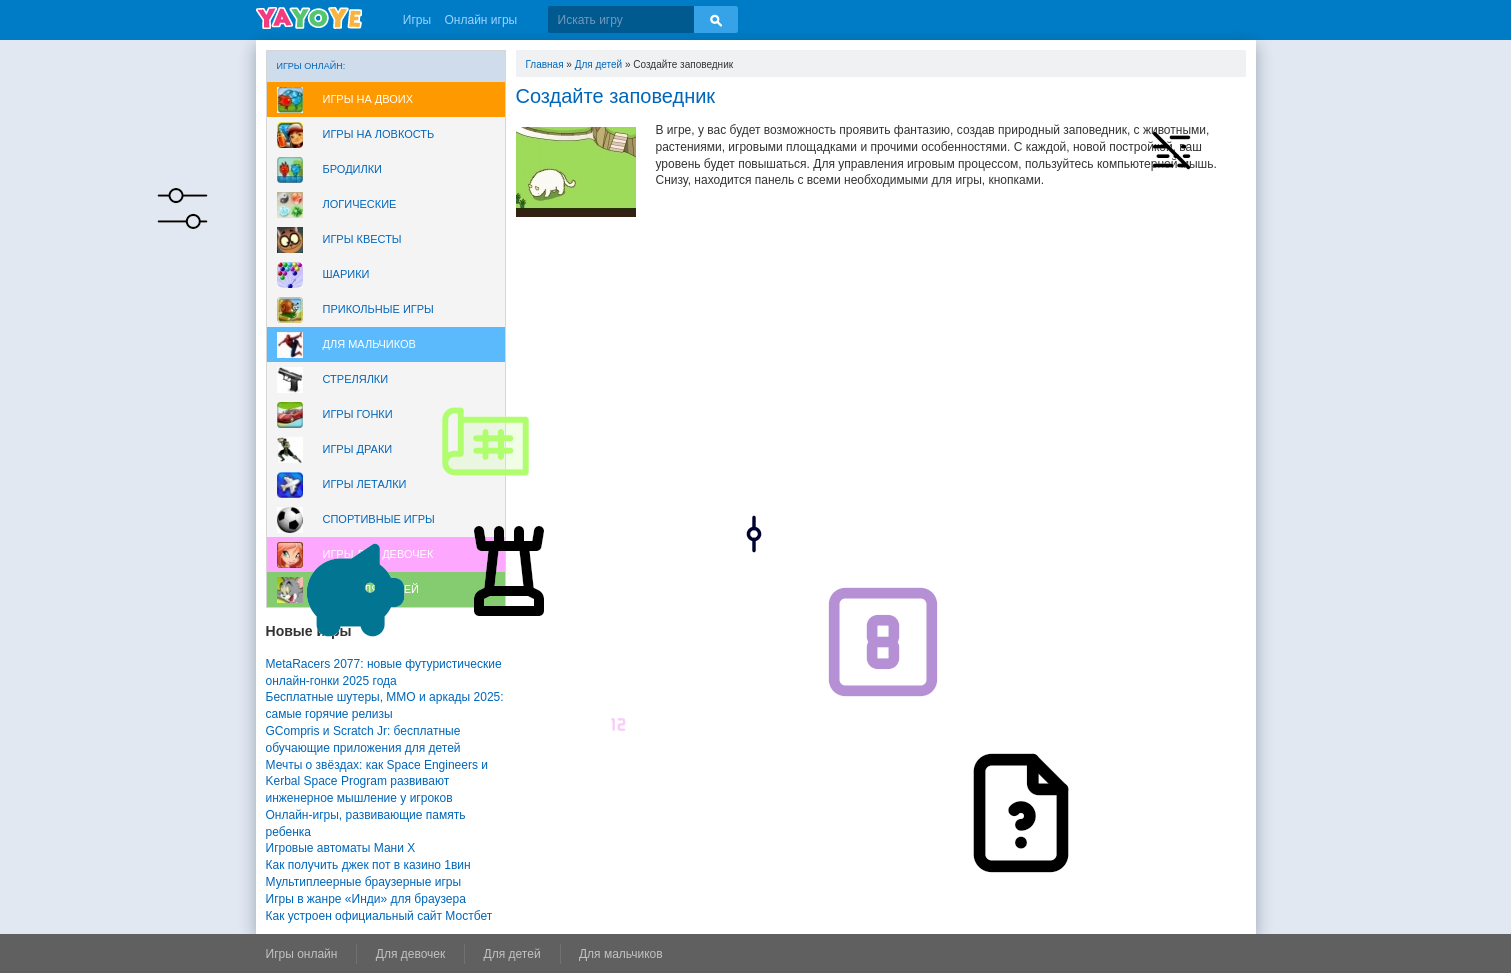  I want to click on adjust settings or preferences, so click(182, 208).